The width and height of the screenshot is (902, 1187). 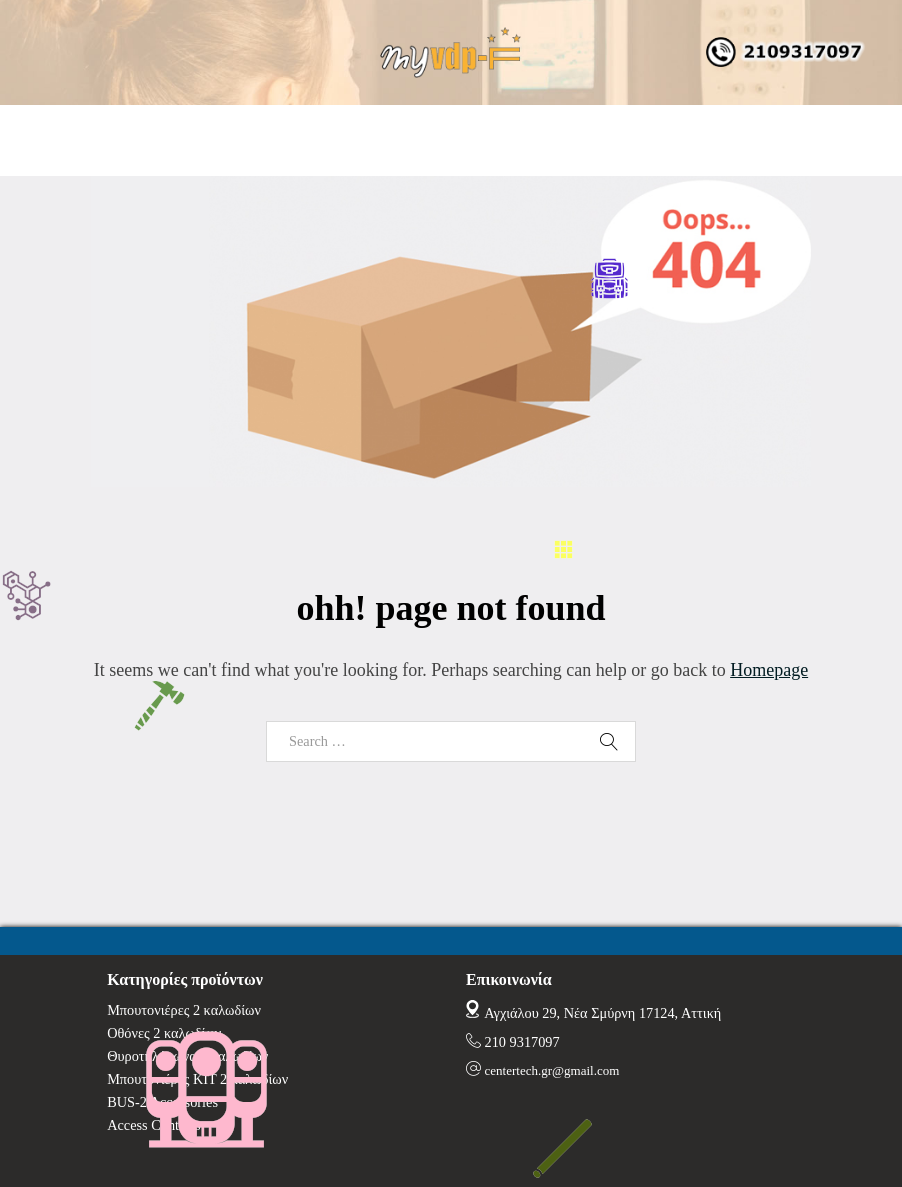 I want to click on view molecular or chemical structure, so click(x=26, y=595).